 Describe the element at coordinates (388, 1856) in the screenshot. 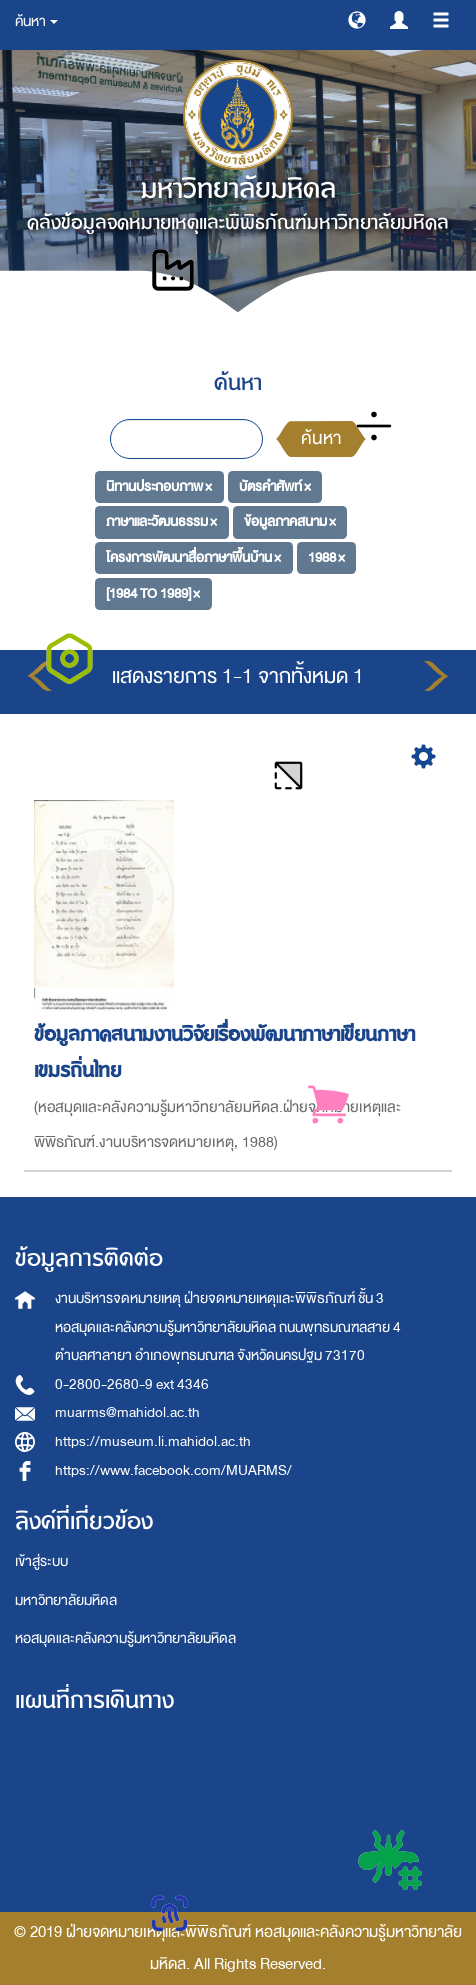

I see `mosquito protection or pest control settings` at that location.